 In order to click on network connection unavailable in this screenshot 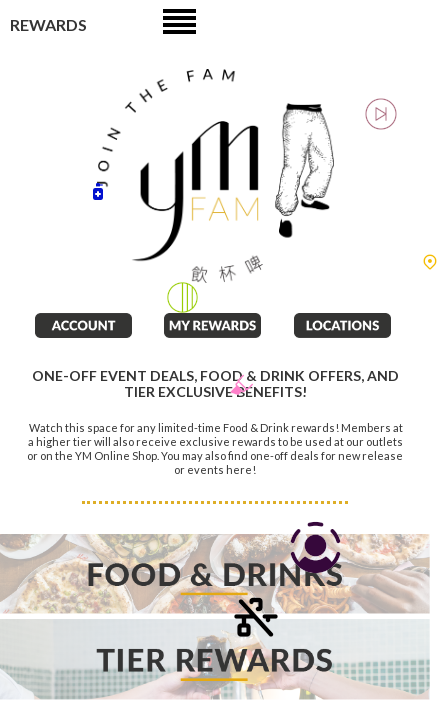, I will do `click(256, 618)`.